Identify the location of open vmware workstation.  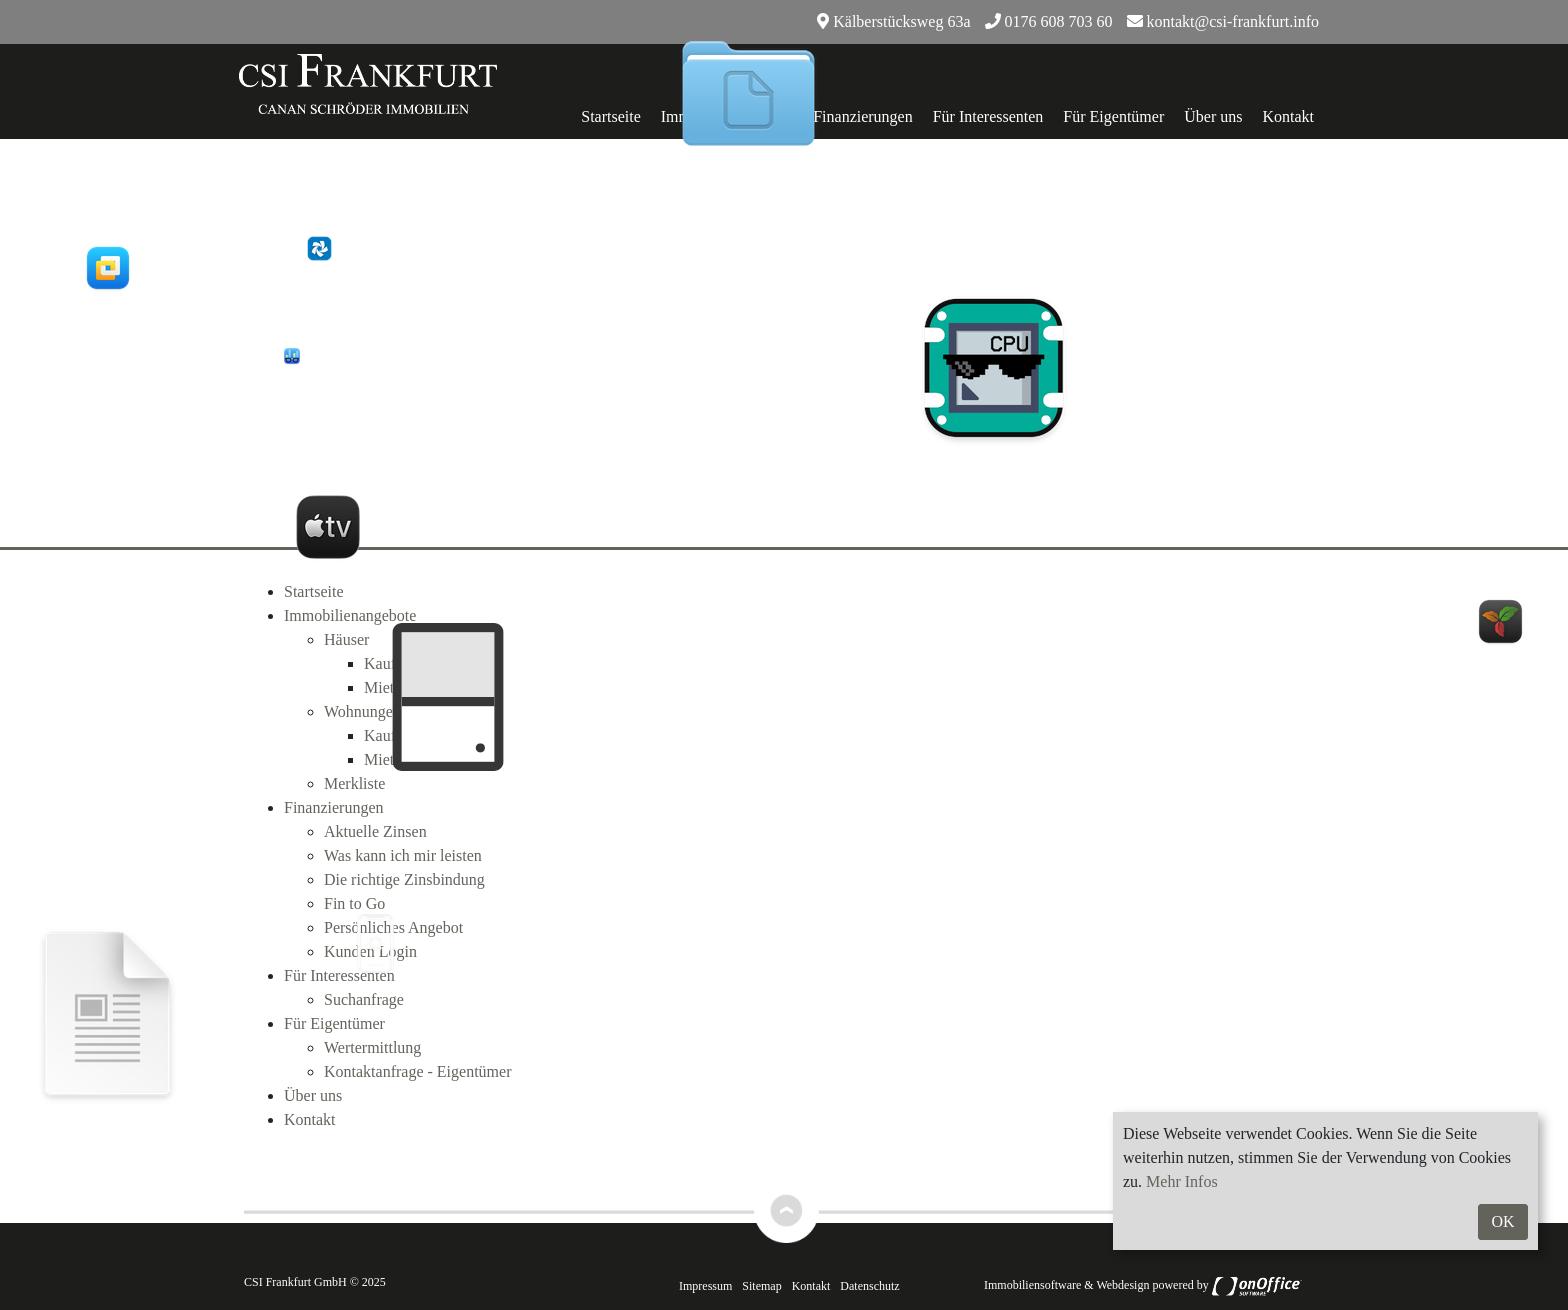
(108, 268).